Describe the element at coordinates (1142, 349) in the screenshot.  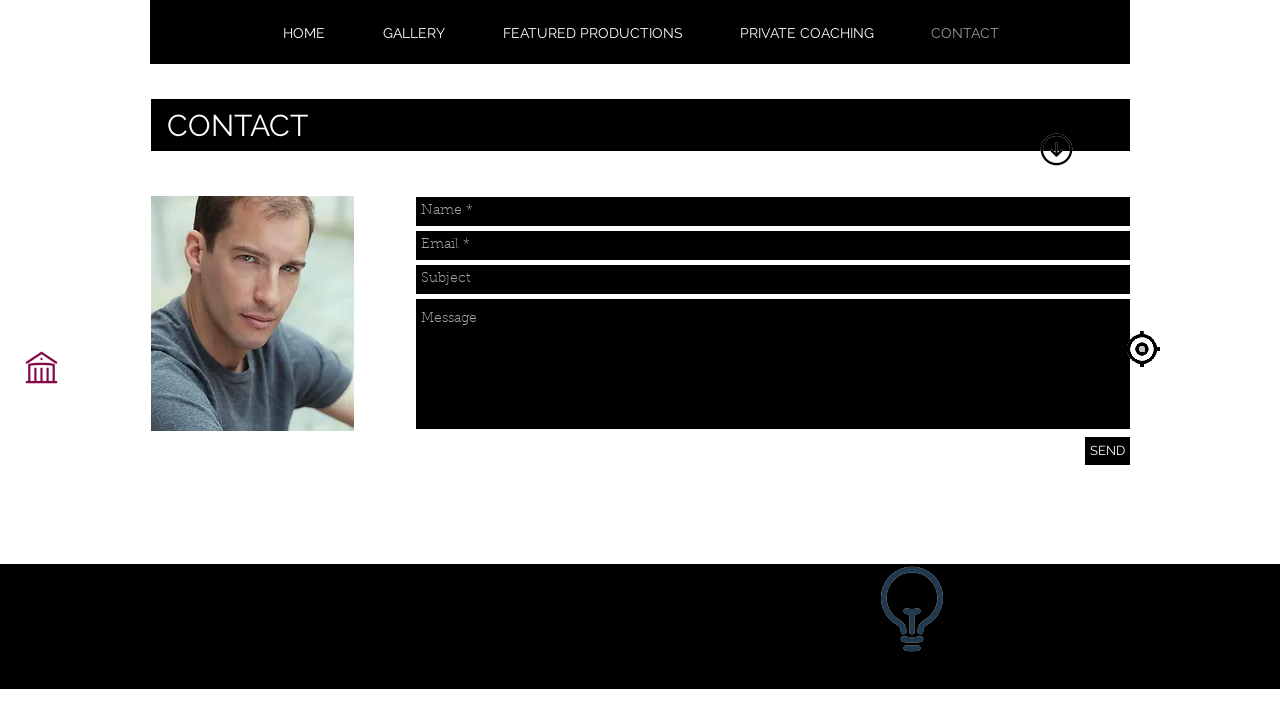
I see `indicates GPS location is locked and active` at that location.